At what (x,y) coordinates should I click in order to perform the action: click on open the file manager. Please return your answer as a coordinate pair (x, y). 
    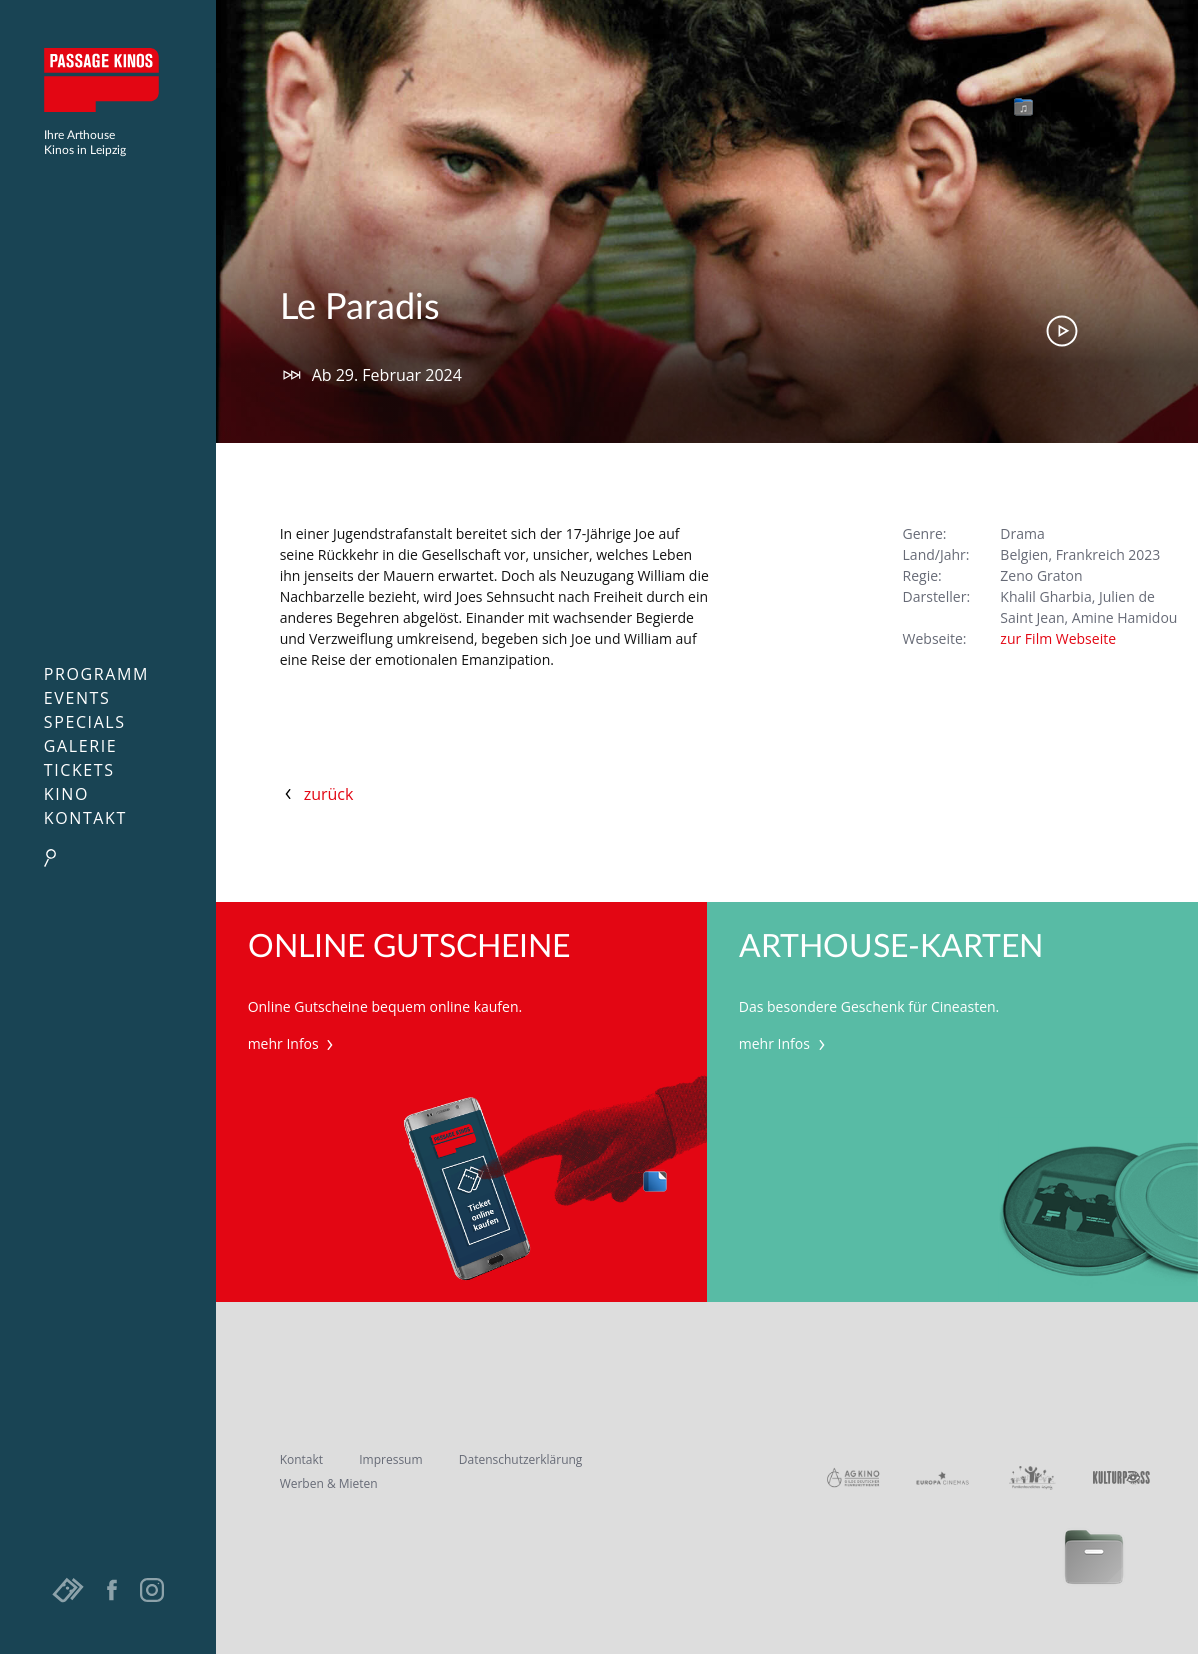
    Looking at the image, I should click on (1094, 1557).